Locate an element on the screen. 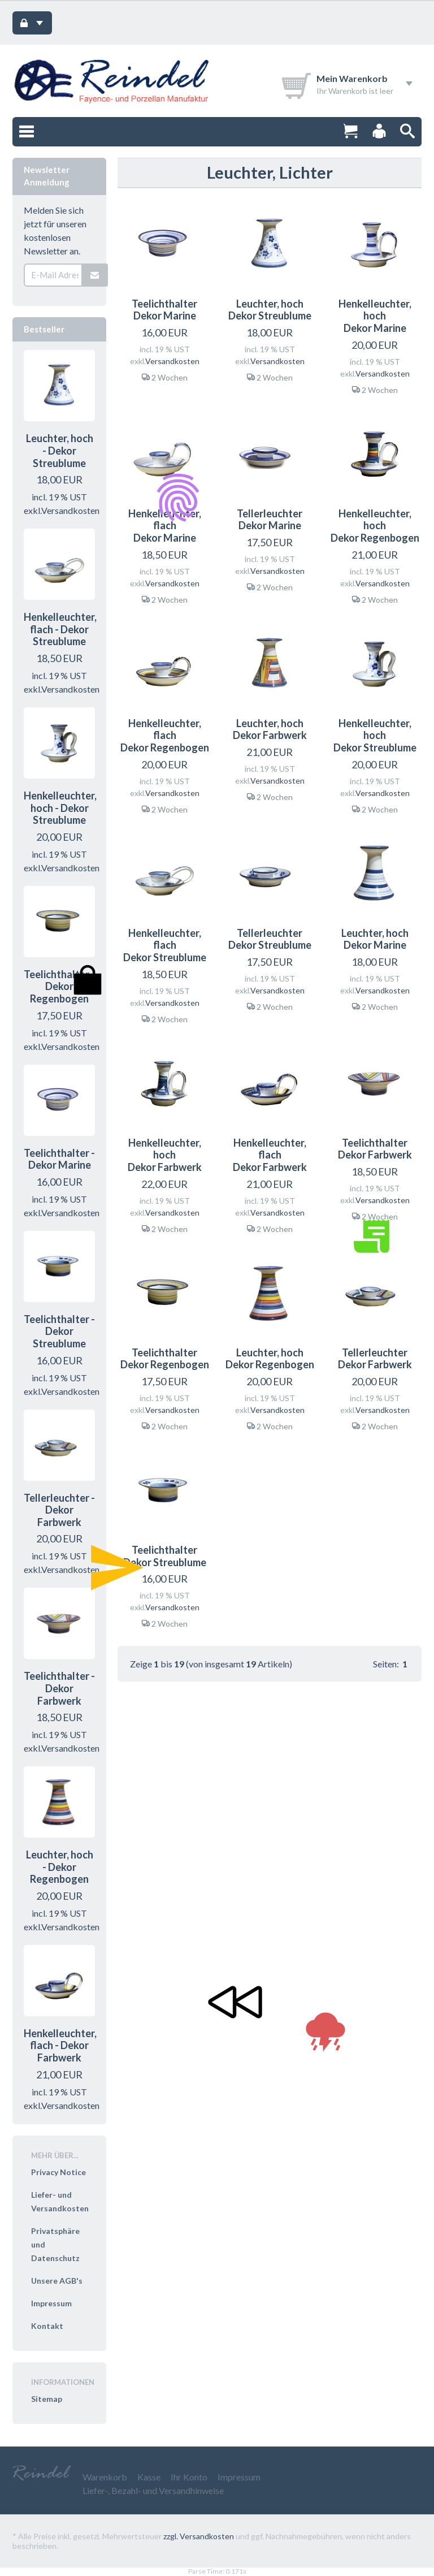 This screenshot has width=434, height=2576. authenticate with fingerprint is located at coordinates (178, 498).